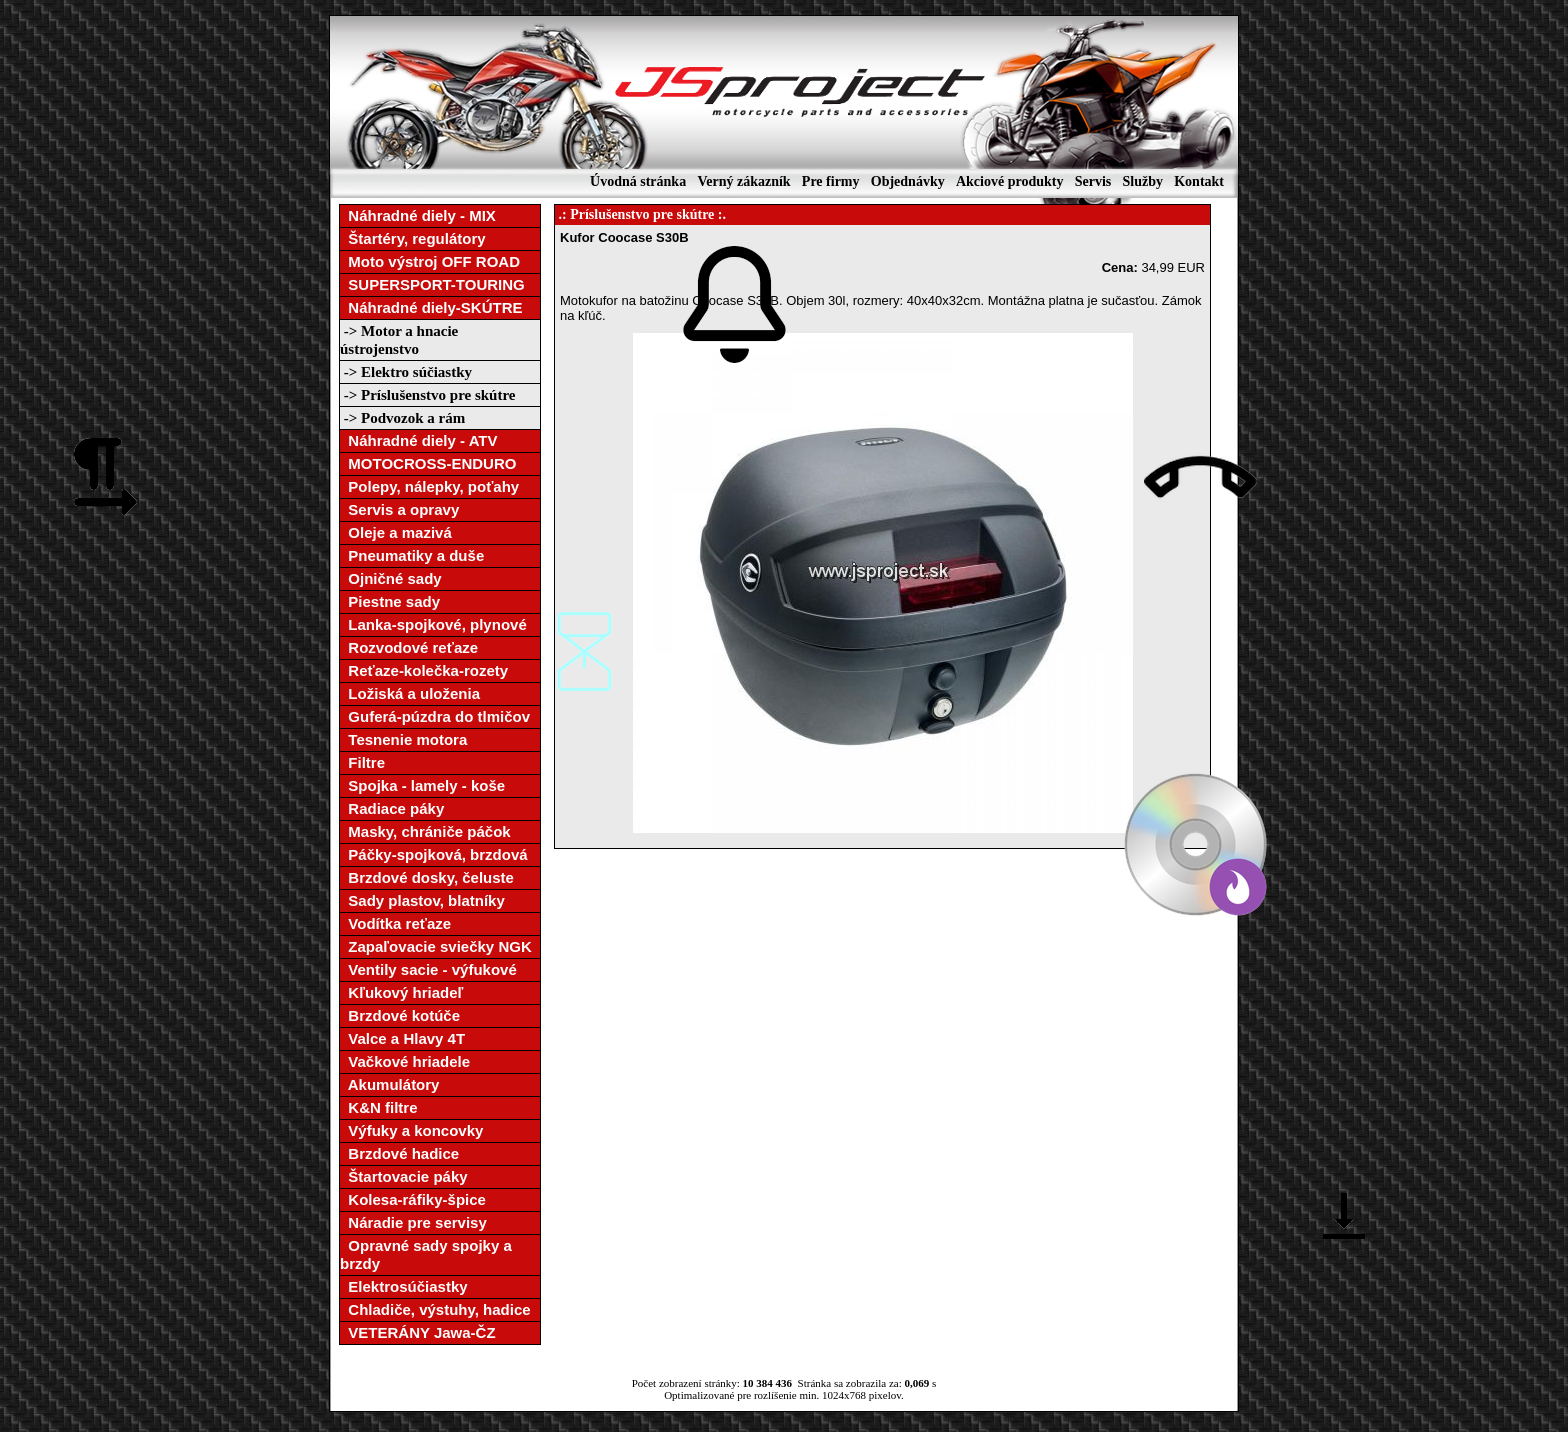 Image resolution: width=1568 pixels, height=1432 pixels. I want to click on view notifications, so click(734, 304).